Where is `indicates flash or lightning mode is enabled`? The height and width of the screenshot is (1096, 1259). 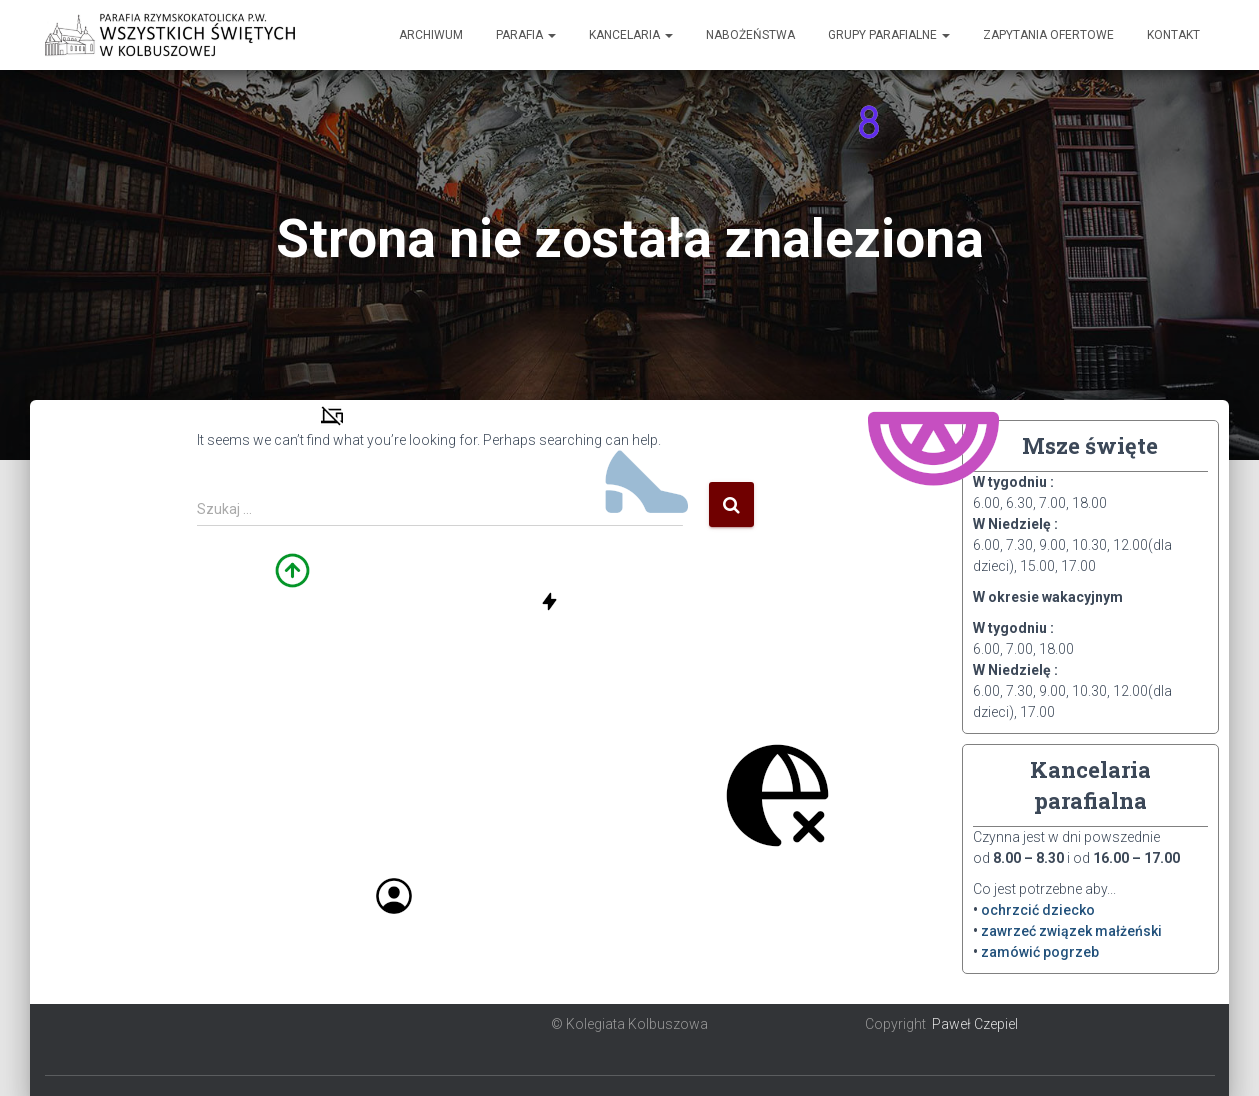 indicates flash or lightning mode is enabled is located at coordinates (549, 601).